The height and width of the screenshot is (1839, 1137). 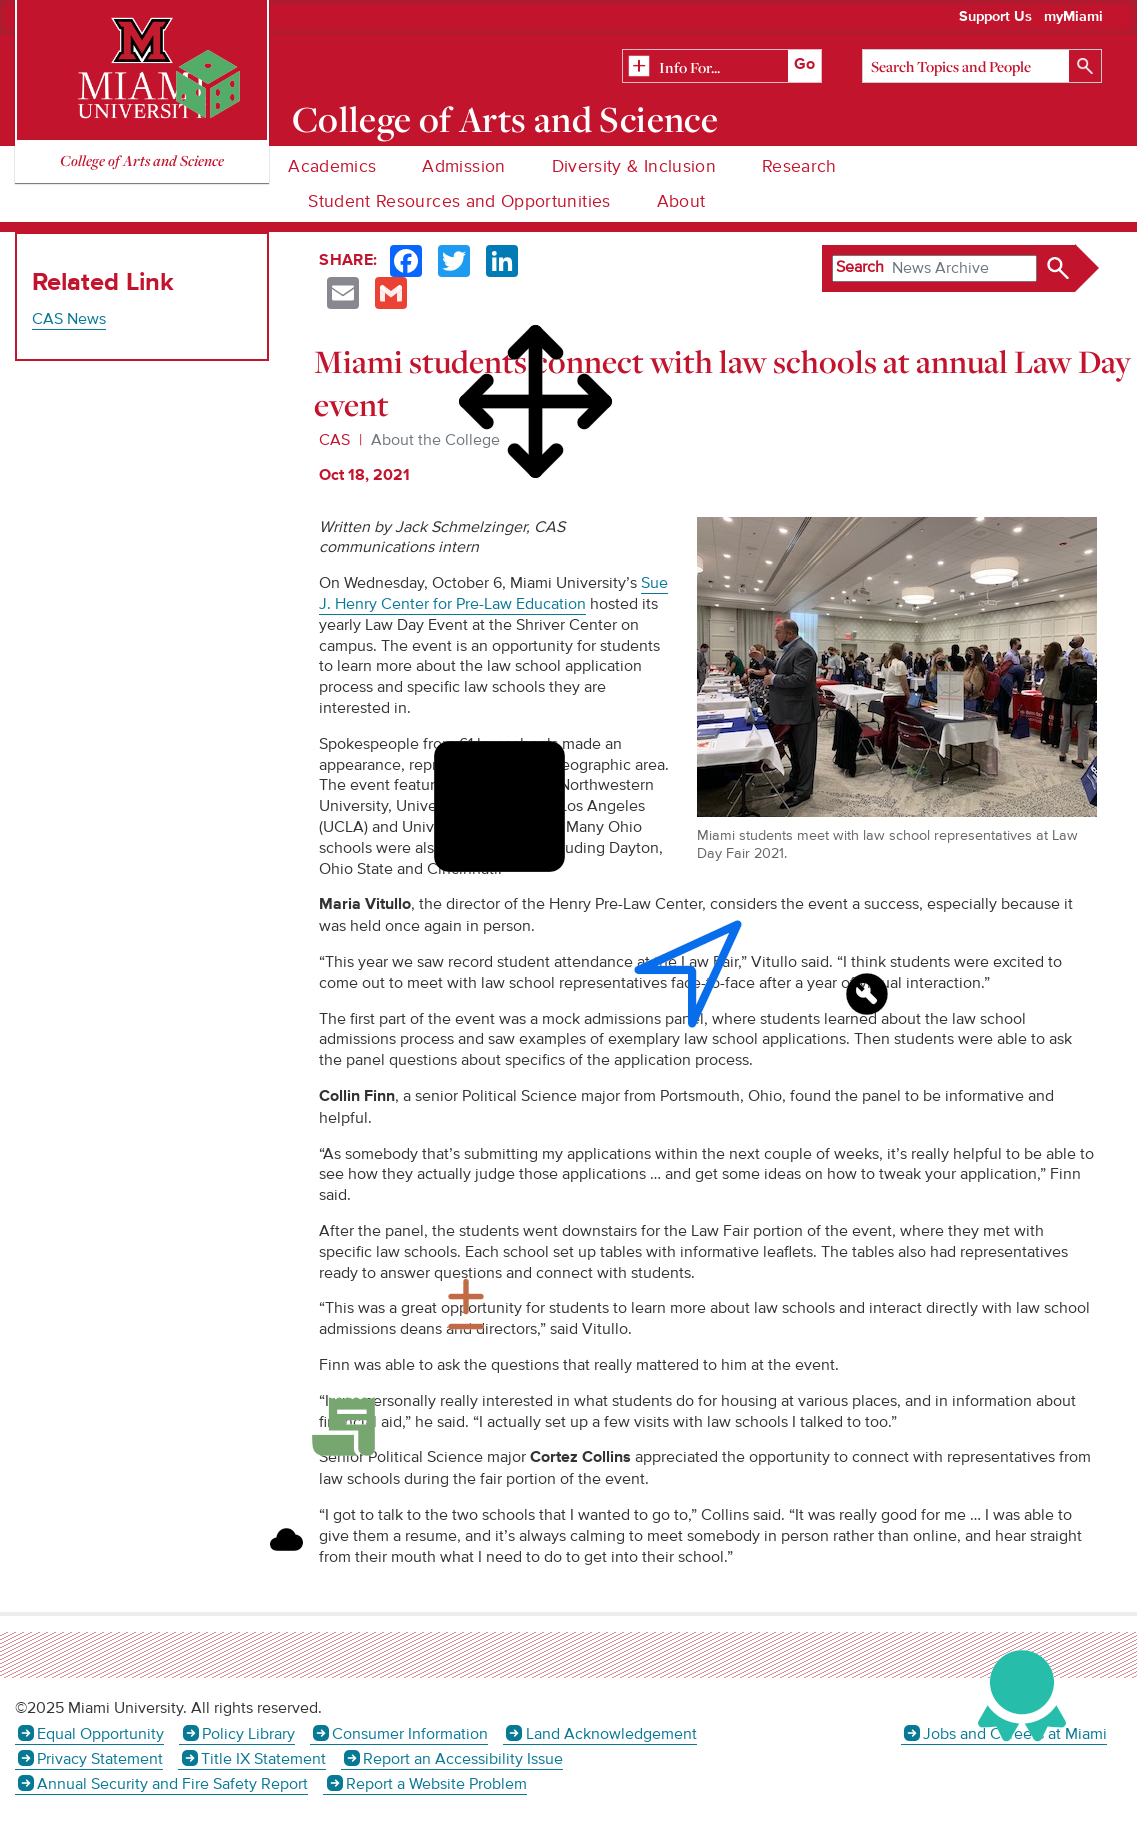 What do you see at coordinates (466, 1305) in the screenshot?
I see `view code differences or changes` at bounding box center [466, 1305].